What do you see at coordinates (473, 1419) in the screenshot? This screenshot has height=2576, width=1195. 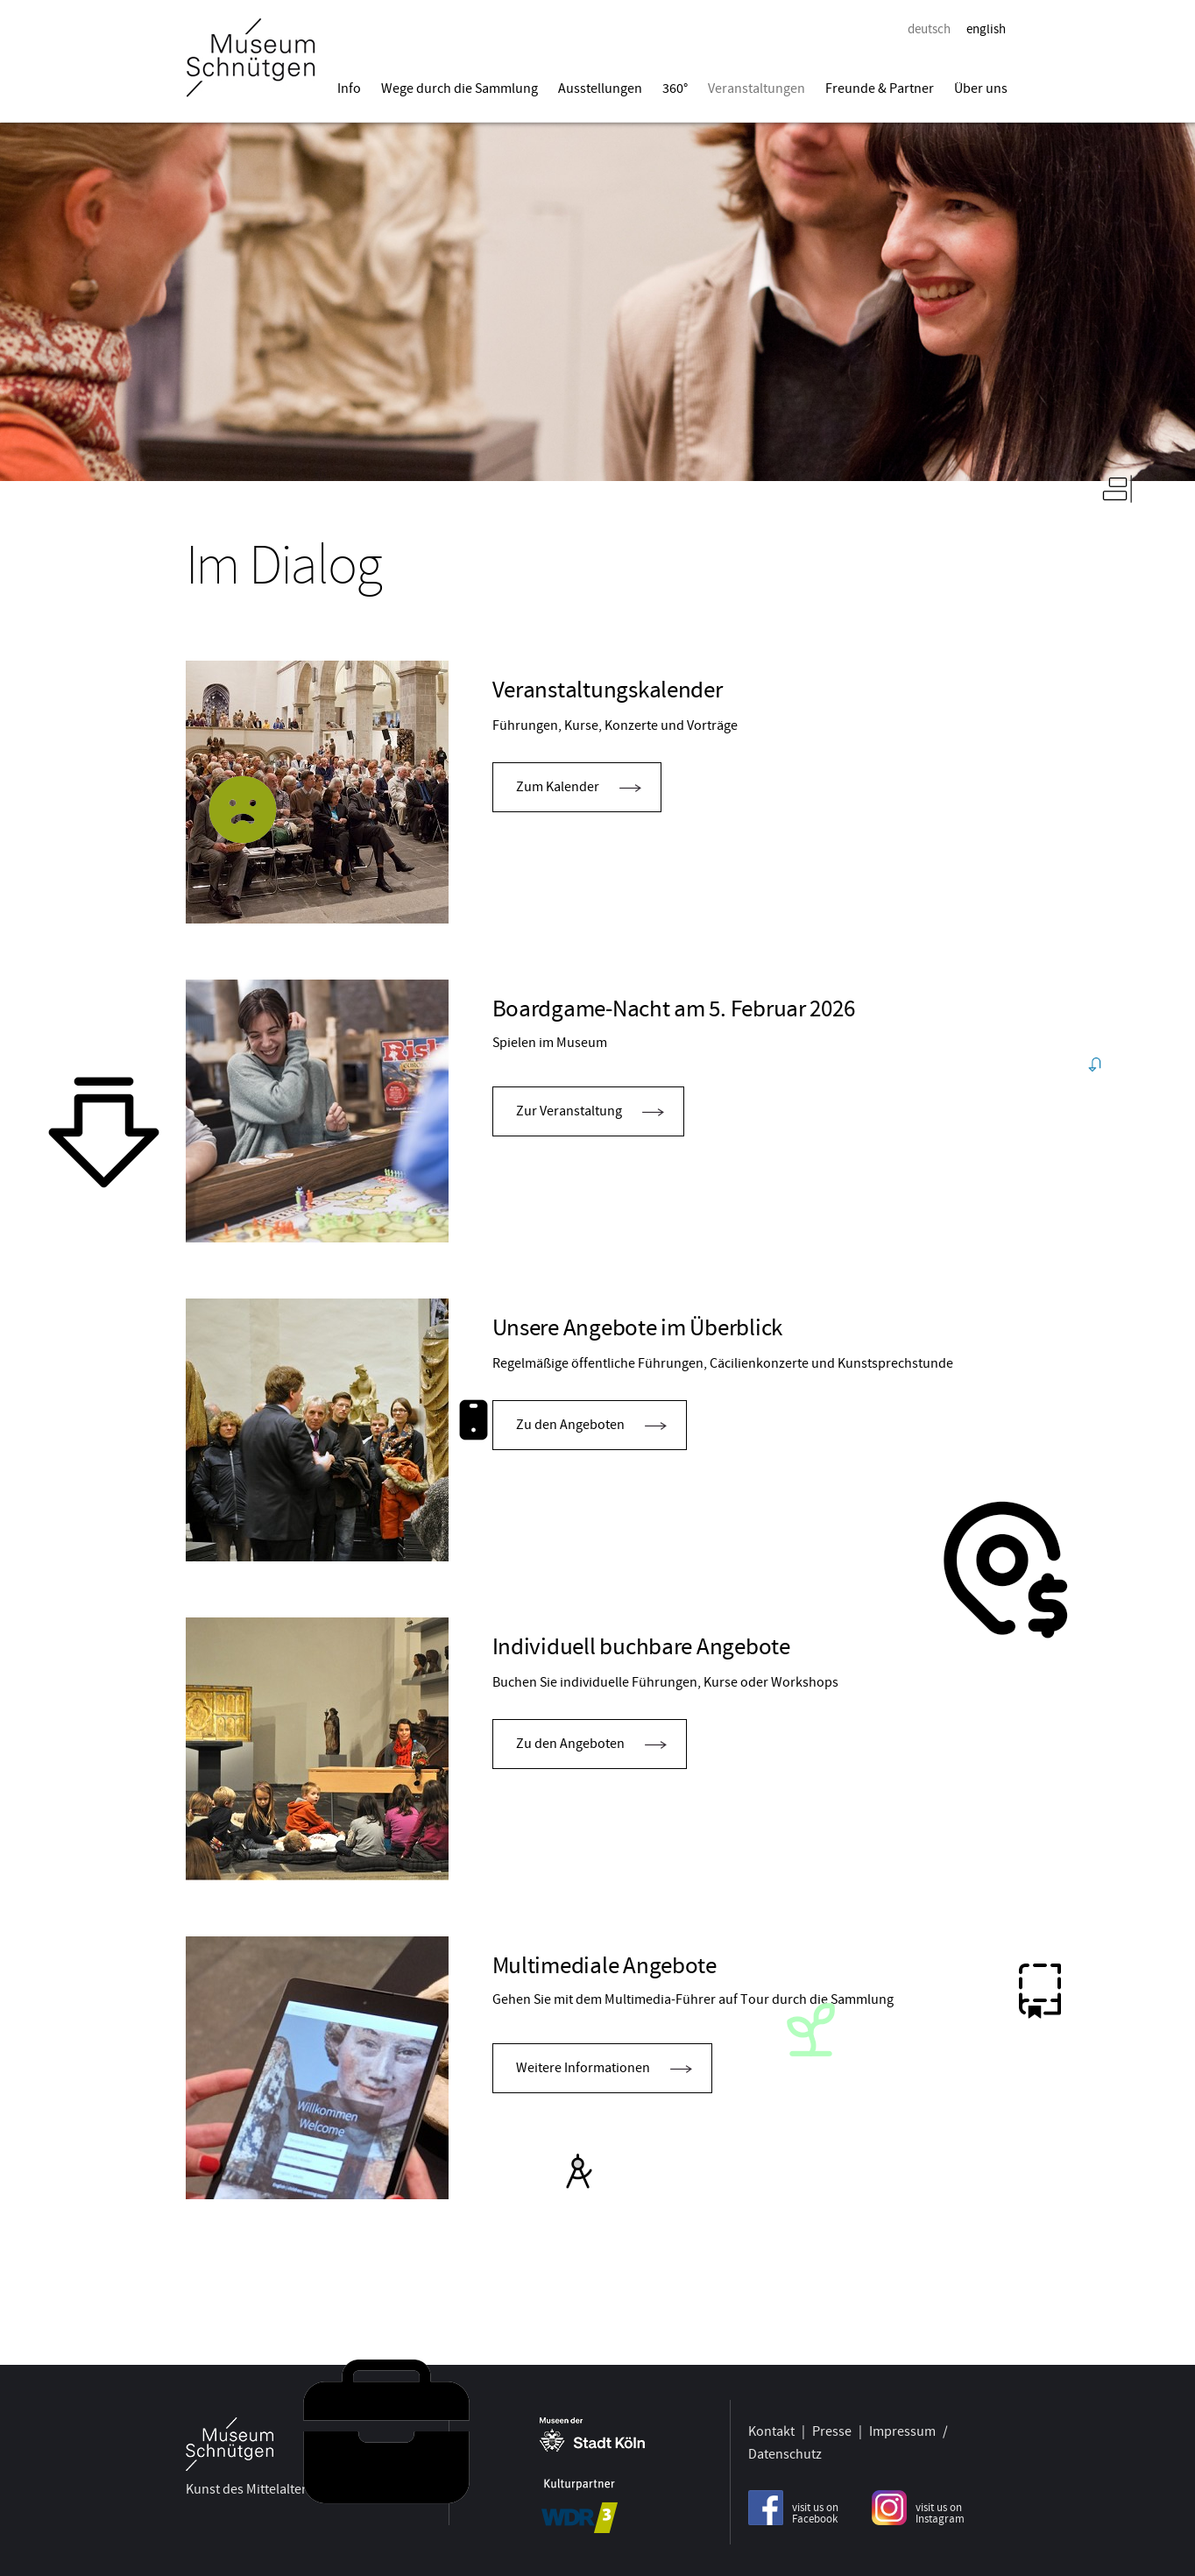 I see `switch to mobile view` at bounding box center [473, 1419].